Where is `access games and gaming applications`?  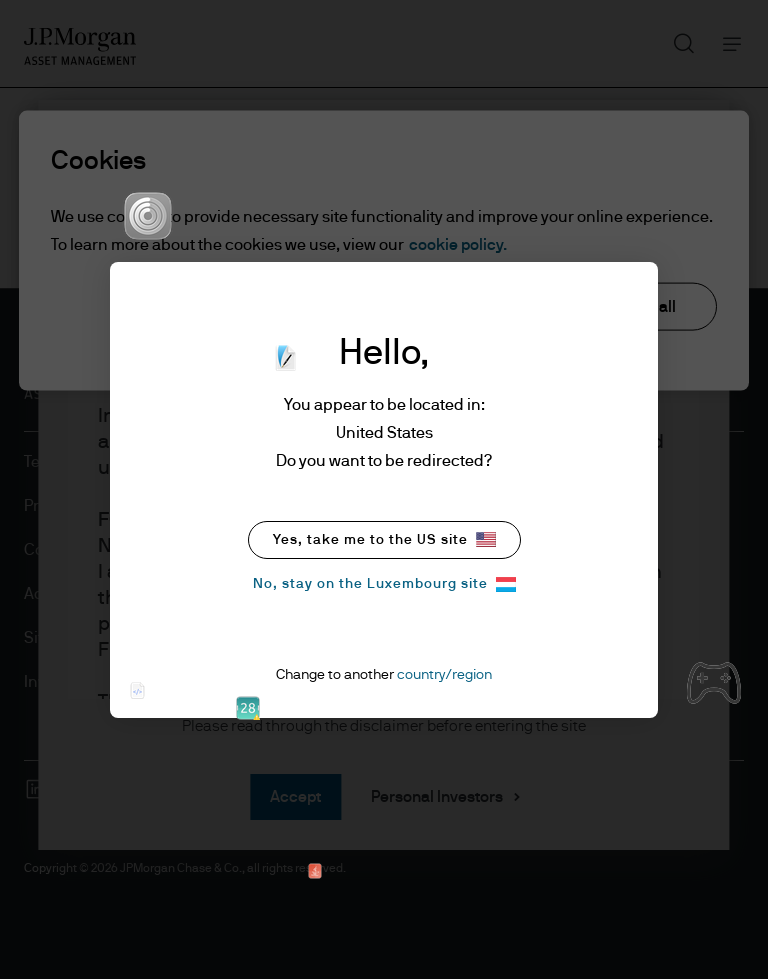
access games and gaming applications is located at coordinates (714, 683).